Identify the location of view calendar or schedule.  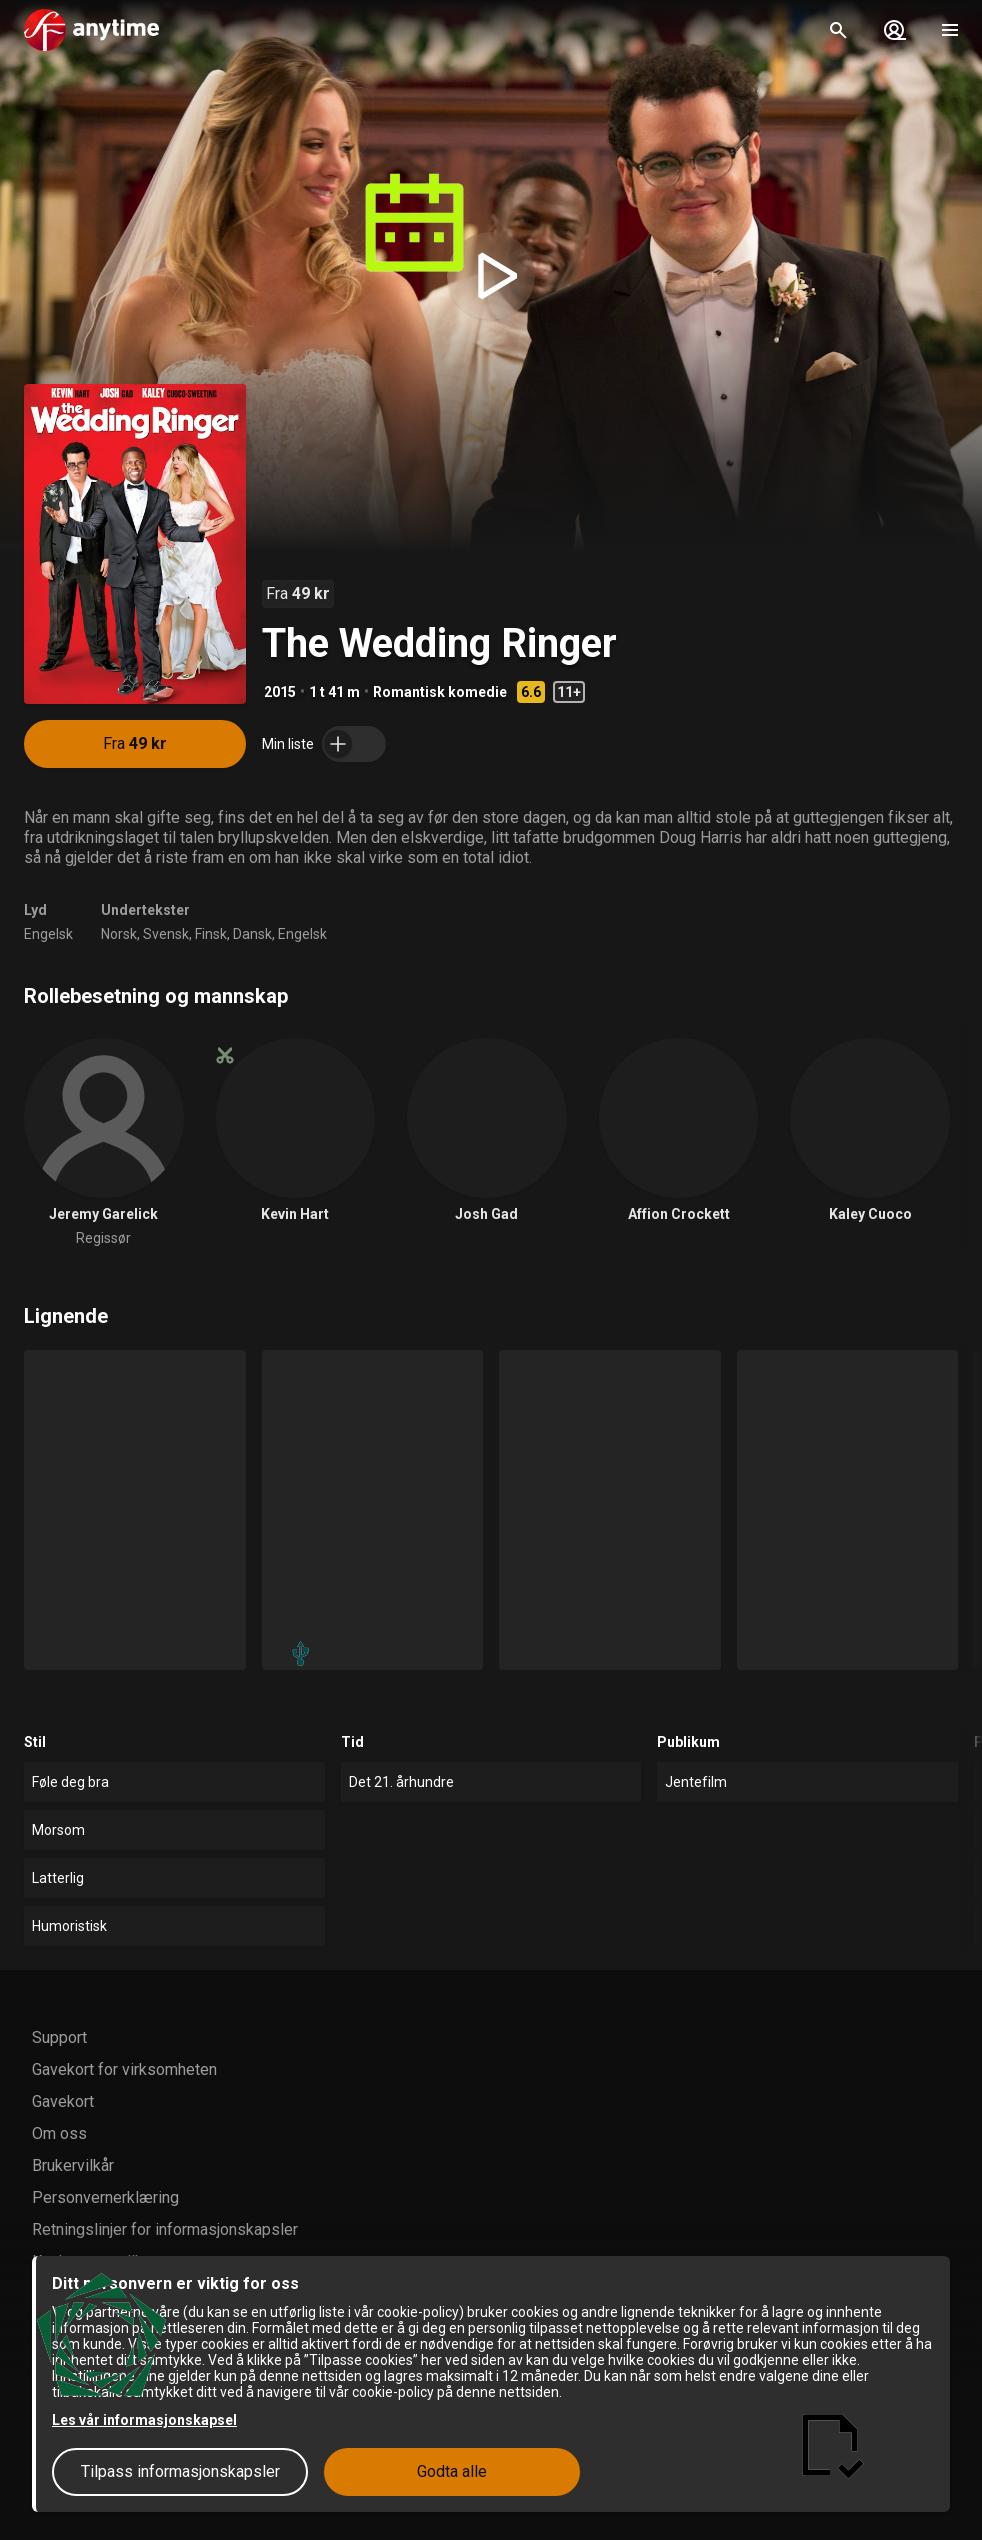
(414, 227).